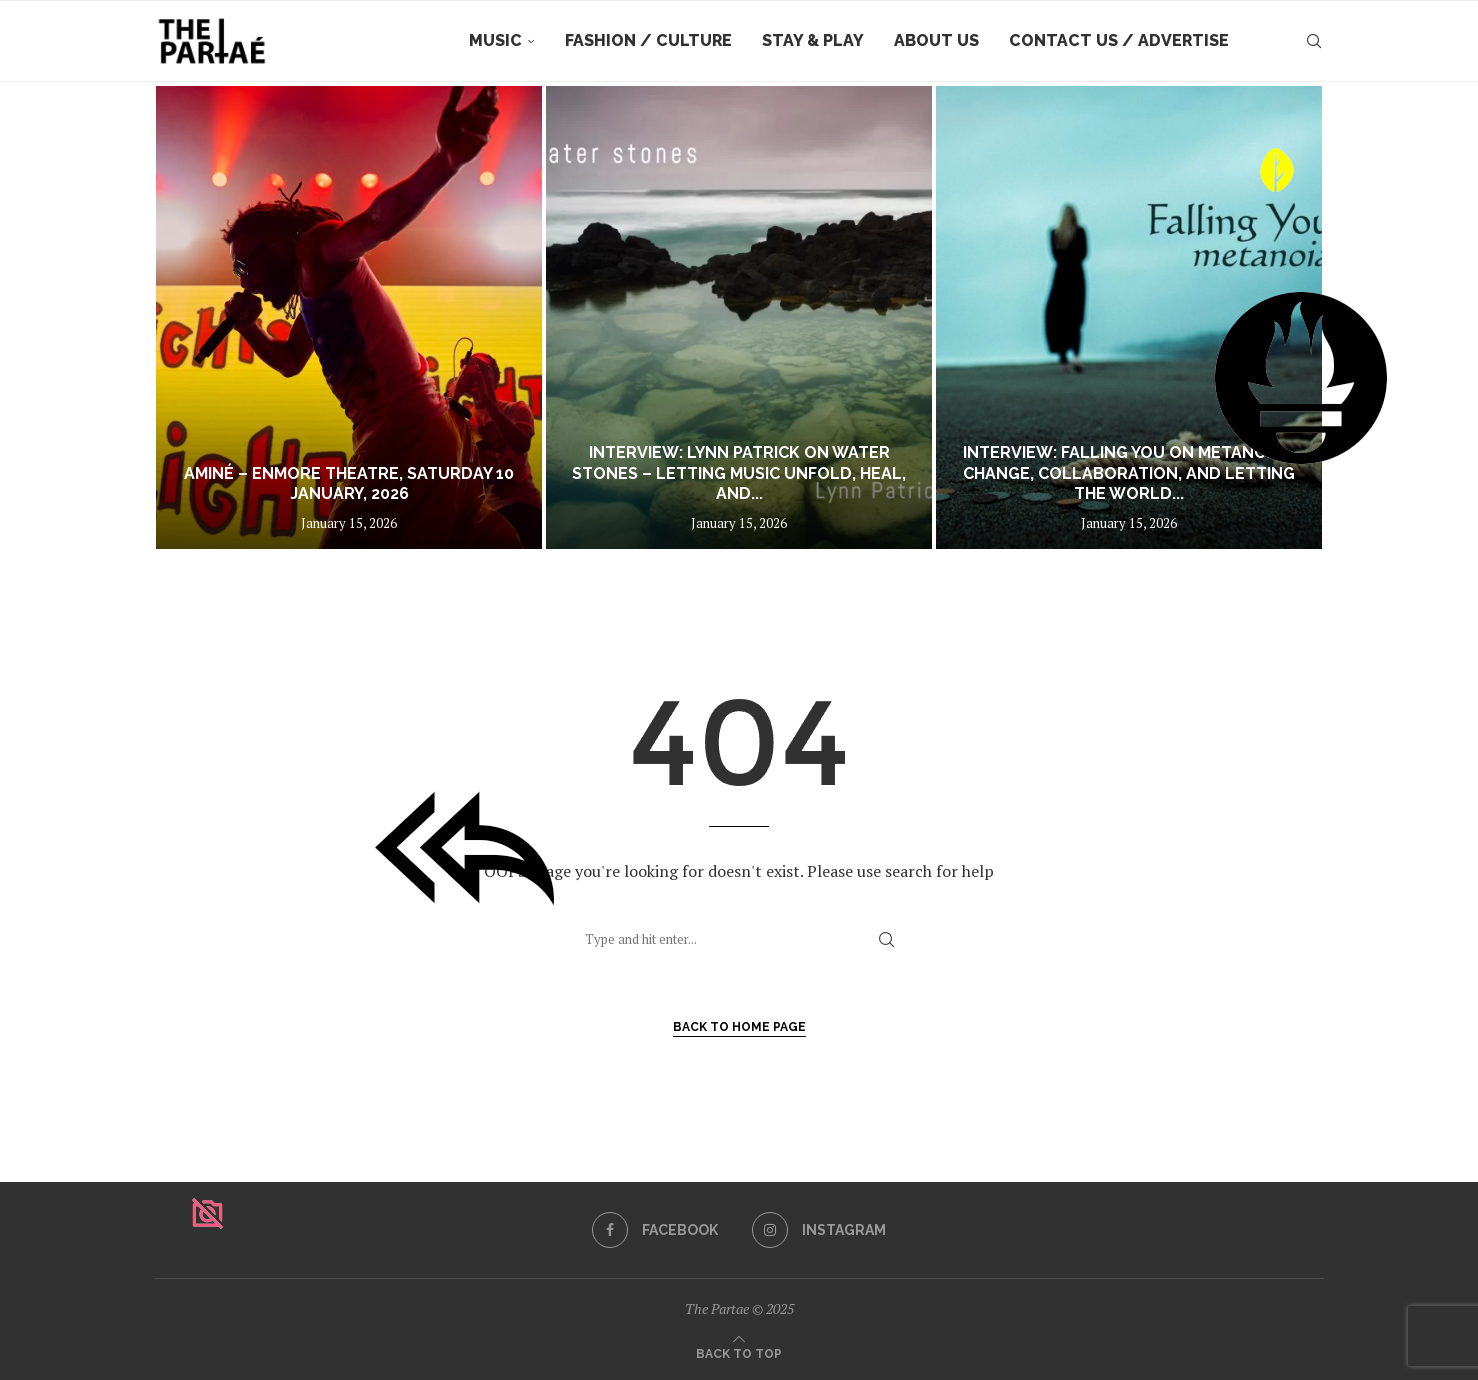  Describe the element at coordinates (207, 1213) in the screenshot. I see `camera is disabled or turned off` at that location.